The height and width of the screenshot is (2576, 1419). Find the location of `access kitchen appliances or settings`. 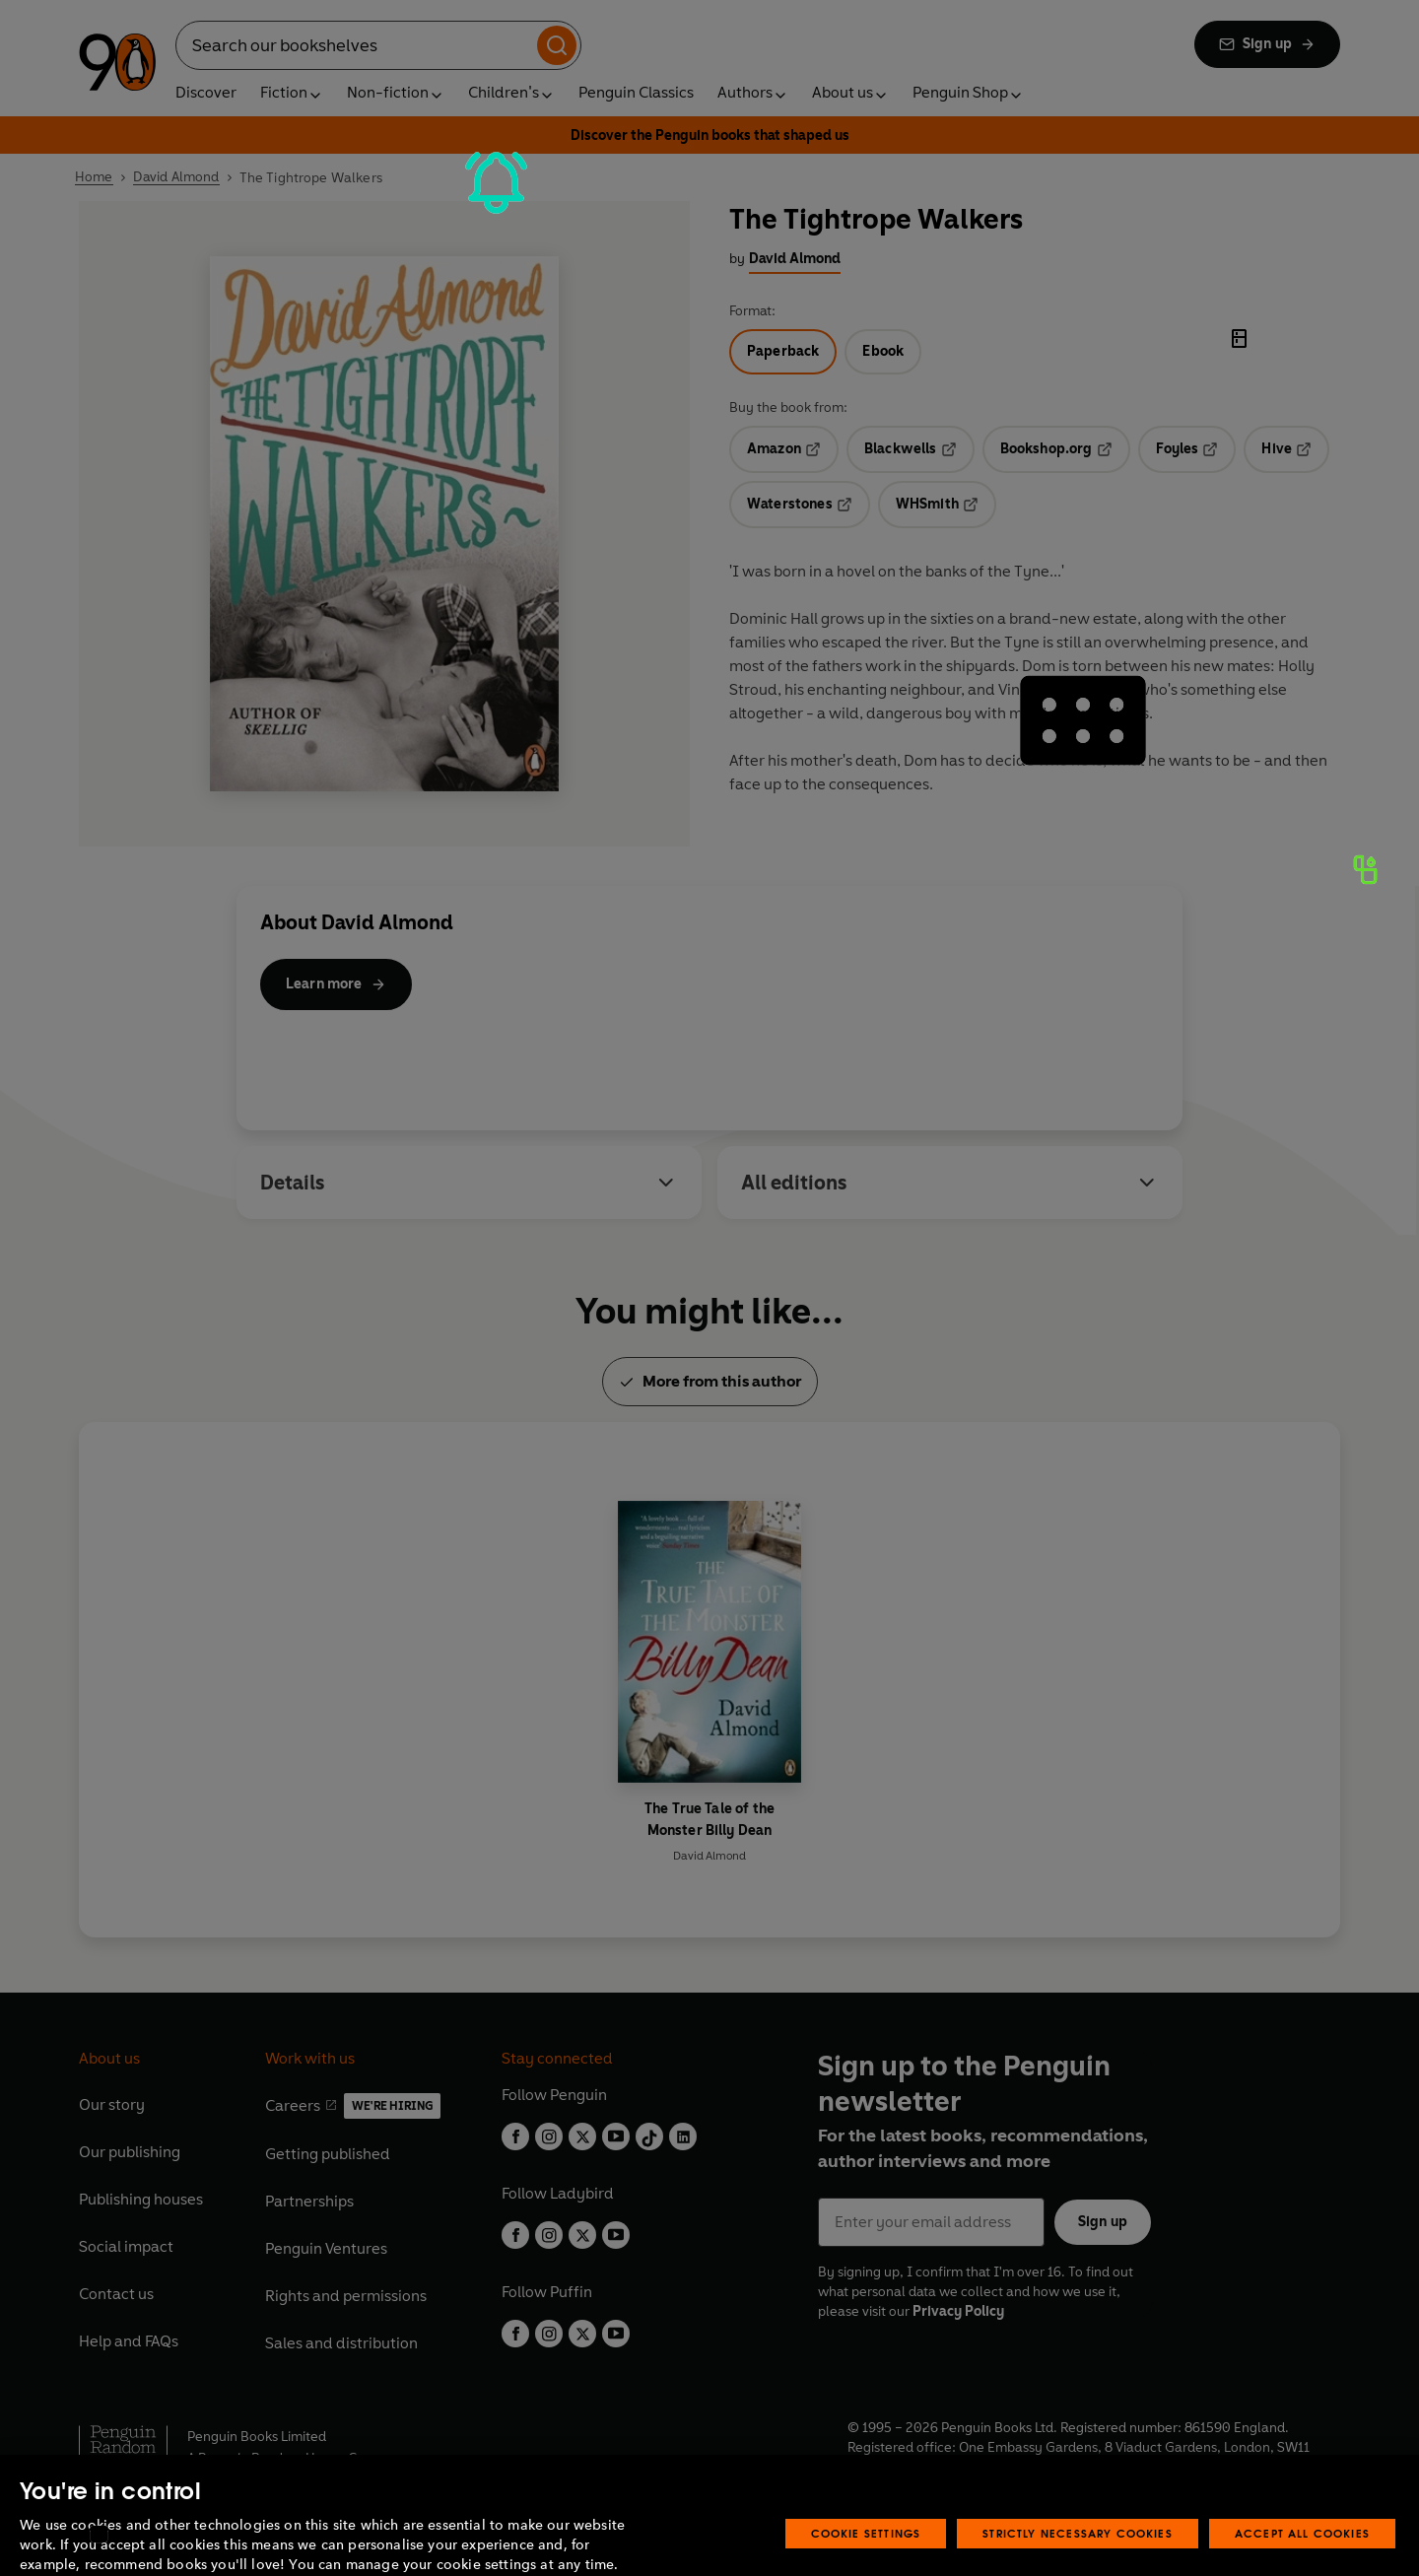

access kitchen appliances or settings is located at coordinates (1239, 338).